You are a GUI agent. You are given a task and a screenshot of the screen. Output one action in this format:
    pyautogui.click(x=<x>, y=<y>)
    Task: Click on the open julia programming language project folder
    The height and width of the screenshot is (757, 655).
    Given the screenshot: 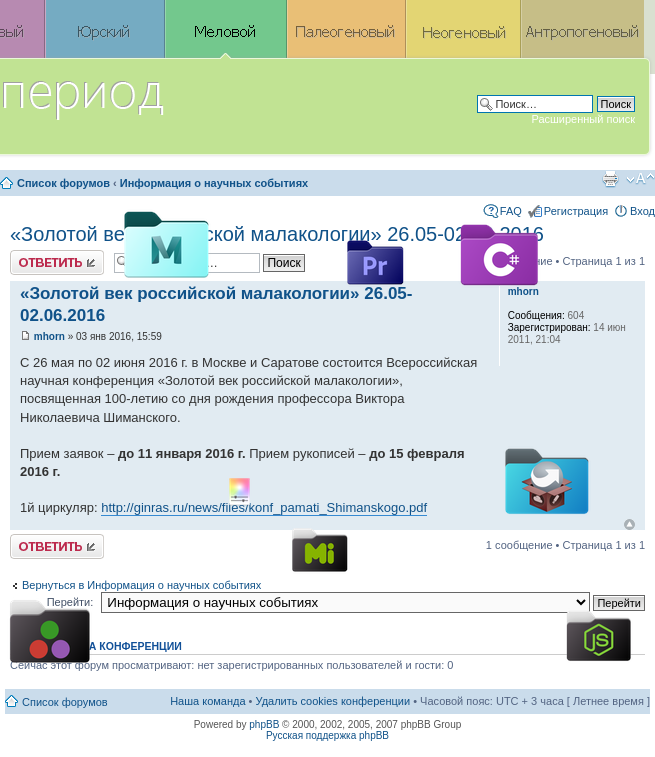 What is the action you would take?
    pyautogui.click(x=49, y=633)
    